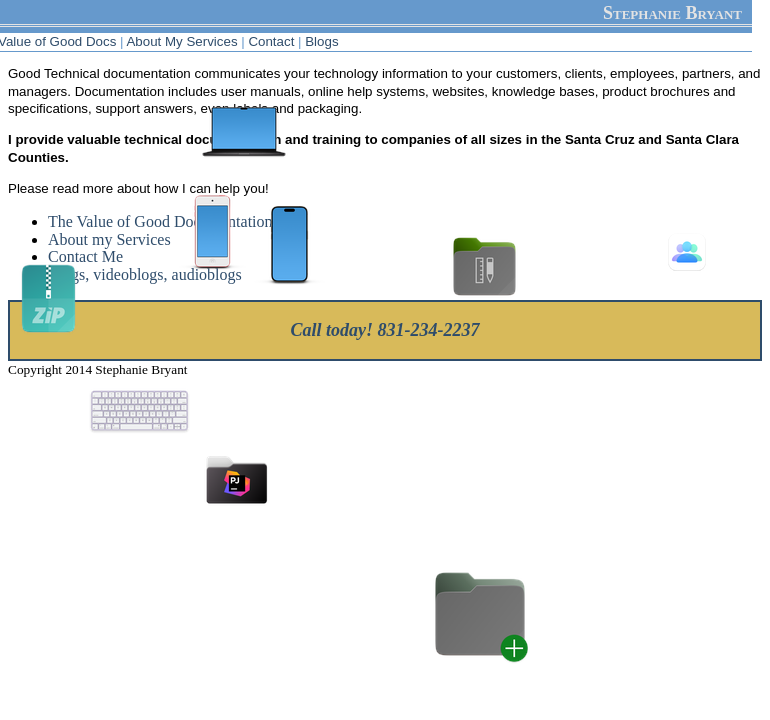  I want to click on access family sharing and parental control settings, so click(687, 252).